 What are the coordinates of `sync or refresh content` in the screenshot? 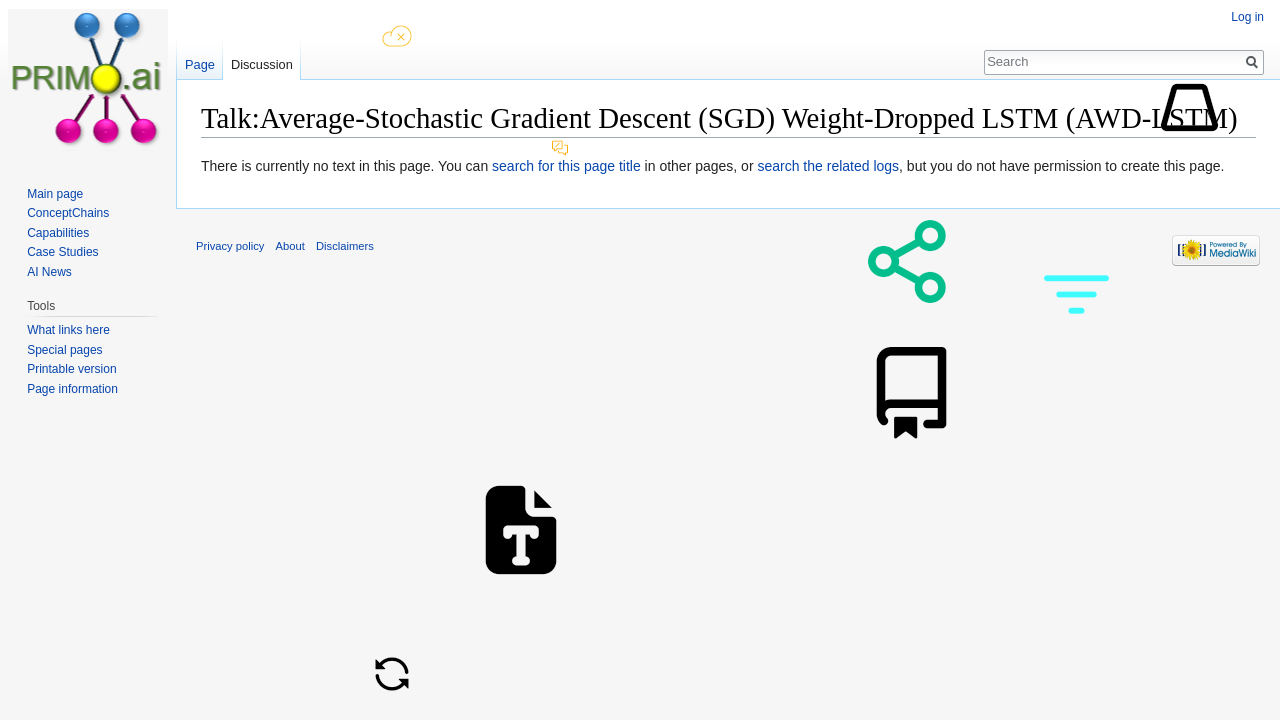 It's located at (392, 674).